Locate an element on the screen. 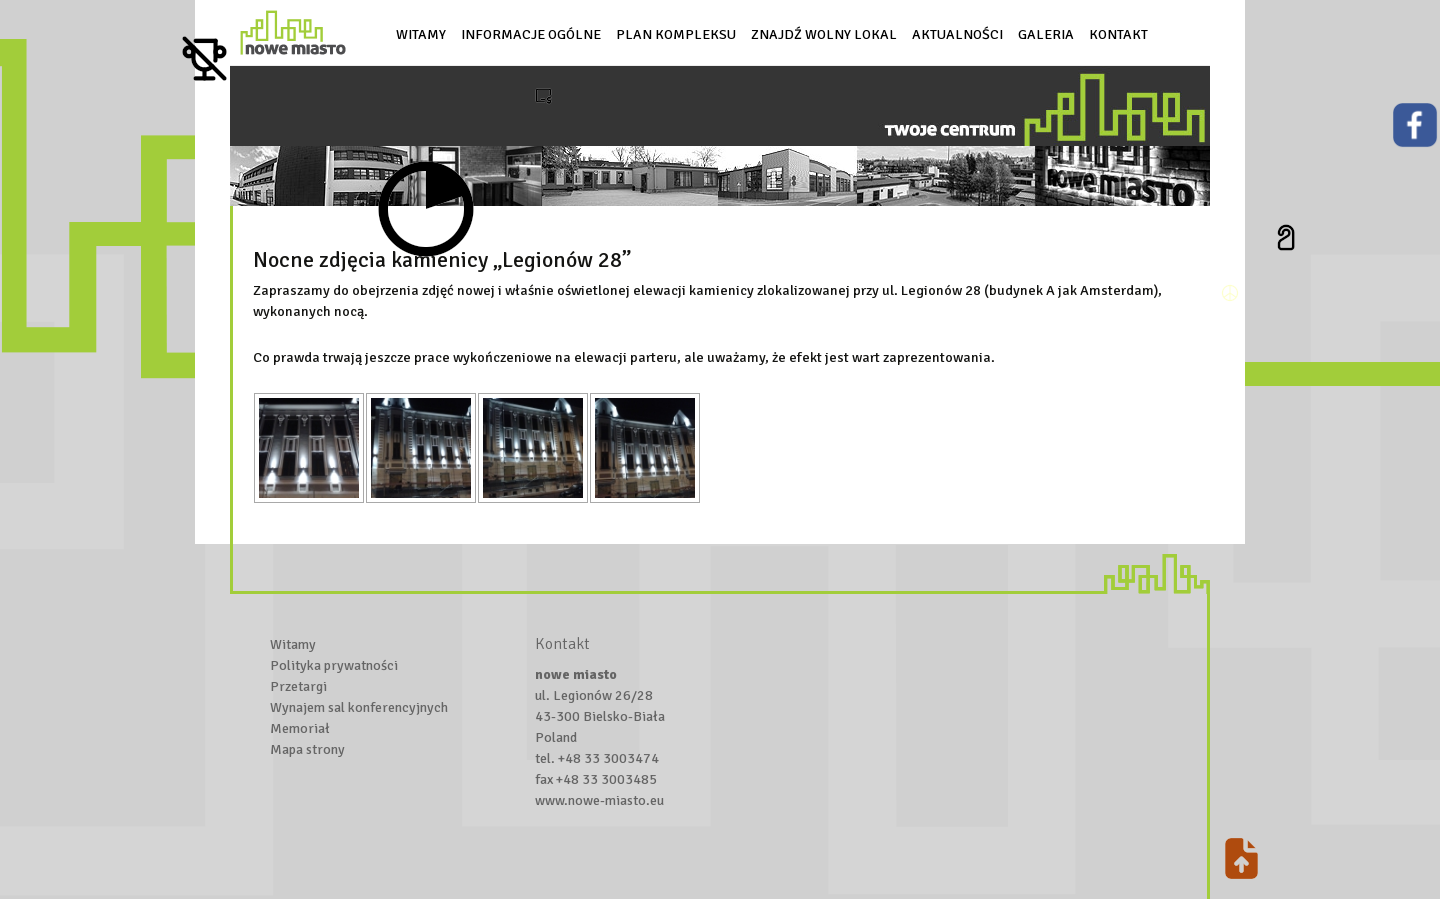 The width and height of the screenshot is (1440, 899). upload a file is located at coordinates (1241, 858).